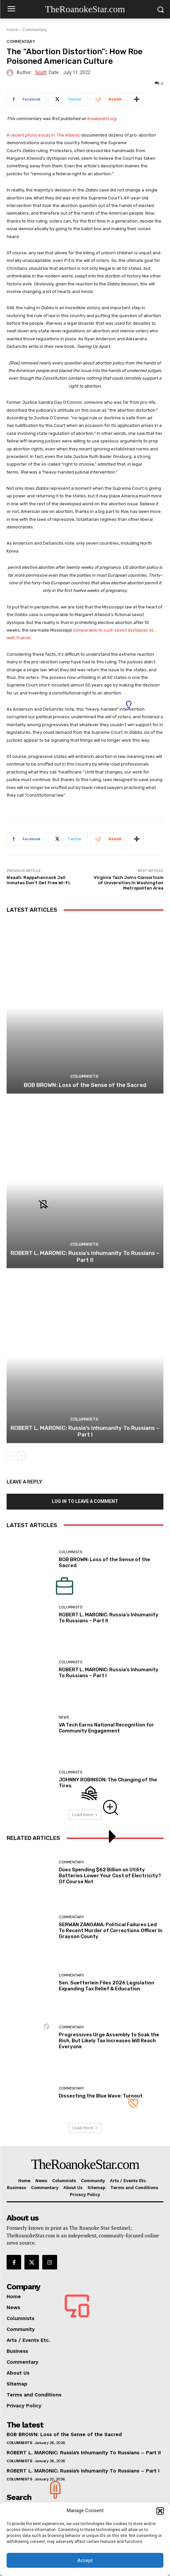 This screenshot has height=2576, width=170. What do you see at coordinates (129, 705) in the screenshot?
I see `view tips or helpful suggestions` at bounding box center [129, 705].